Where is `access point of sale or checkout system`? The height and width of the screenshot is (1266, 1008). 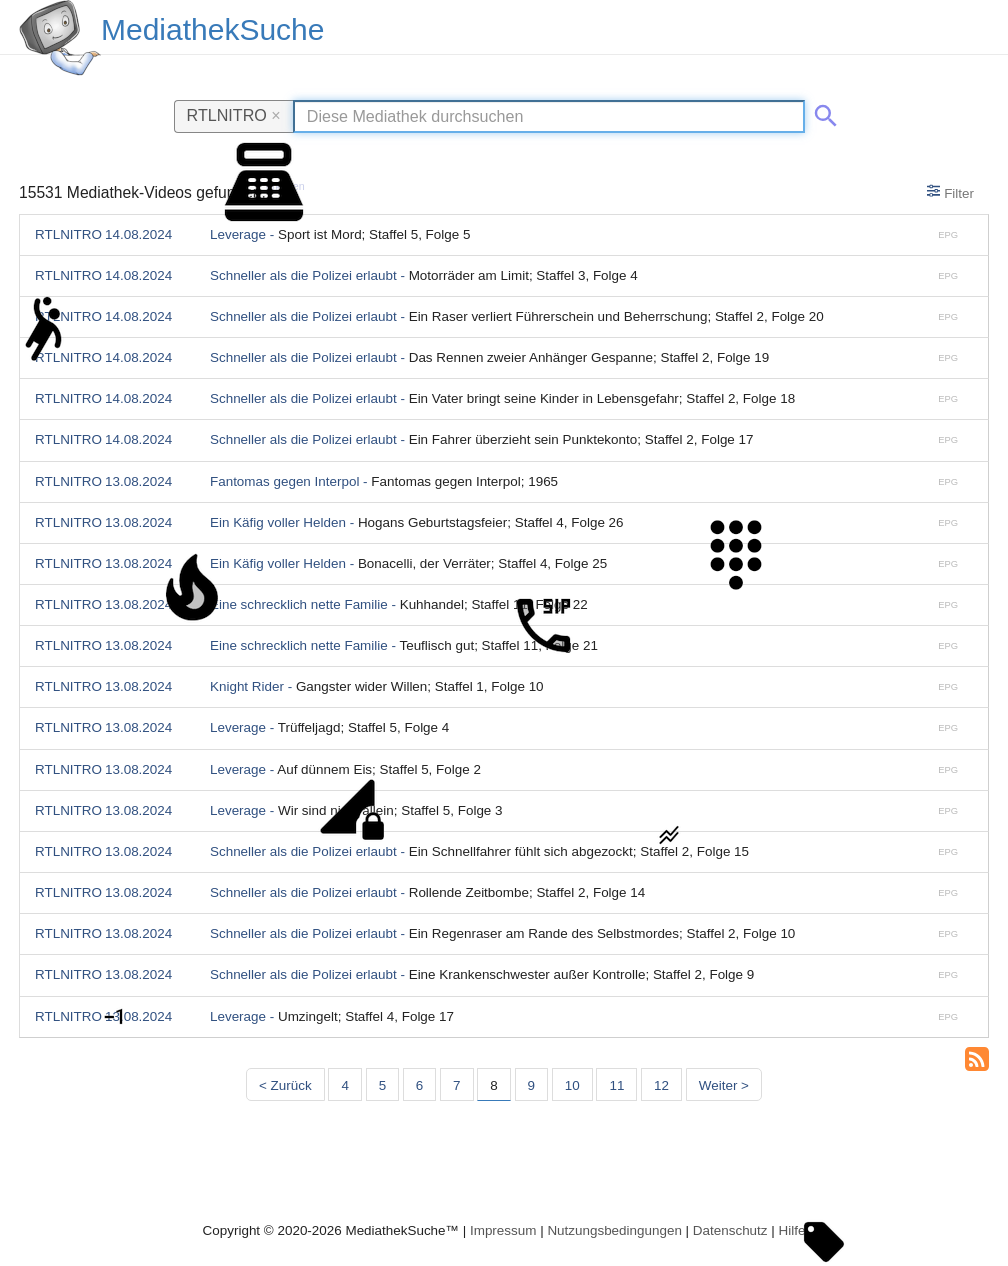 access point of sale or checkout system is located at coordinates (264, 182).